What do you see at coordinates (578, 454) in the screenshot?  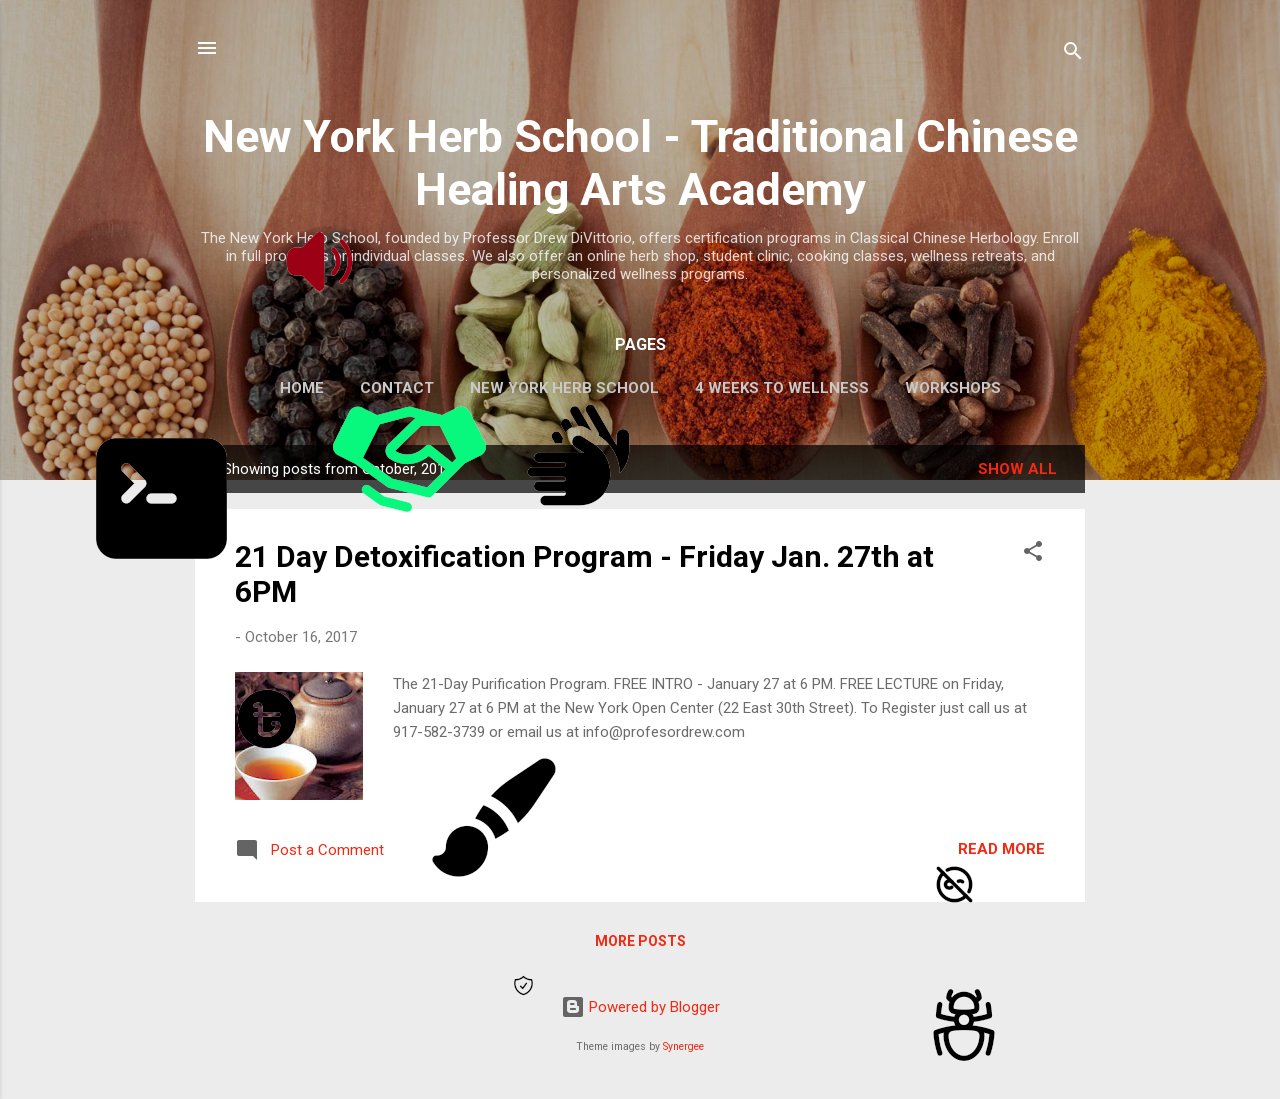 I see `indicates sign language or accessibility features` at bounding box center [578, 454].